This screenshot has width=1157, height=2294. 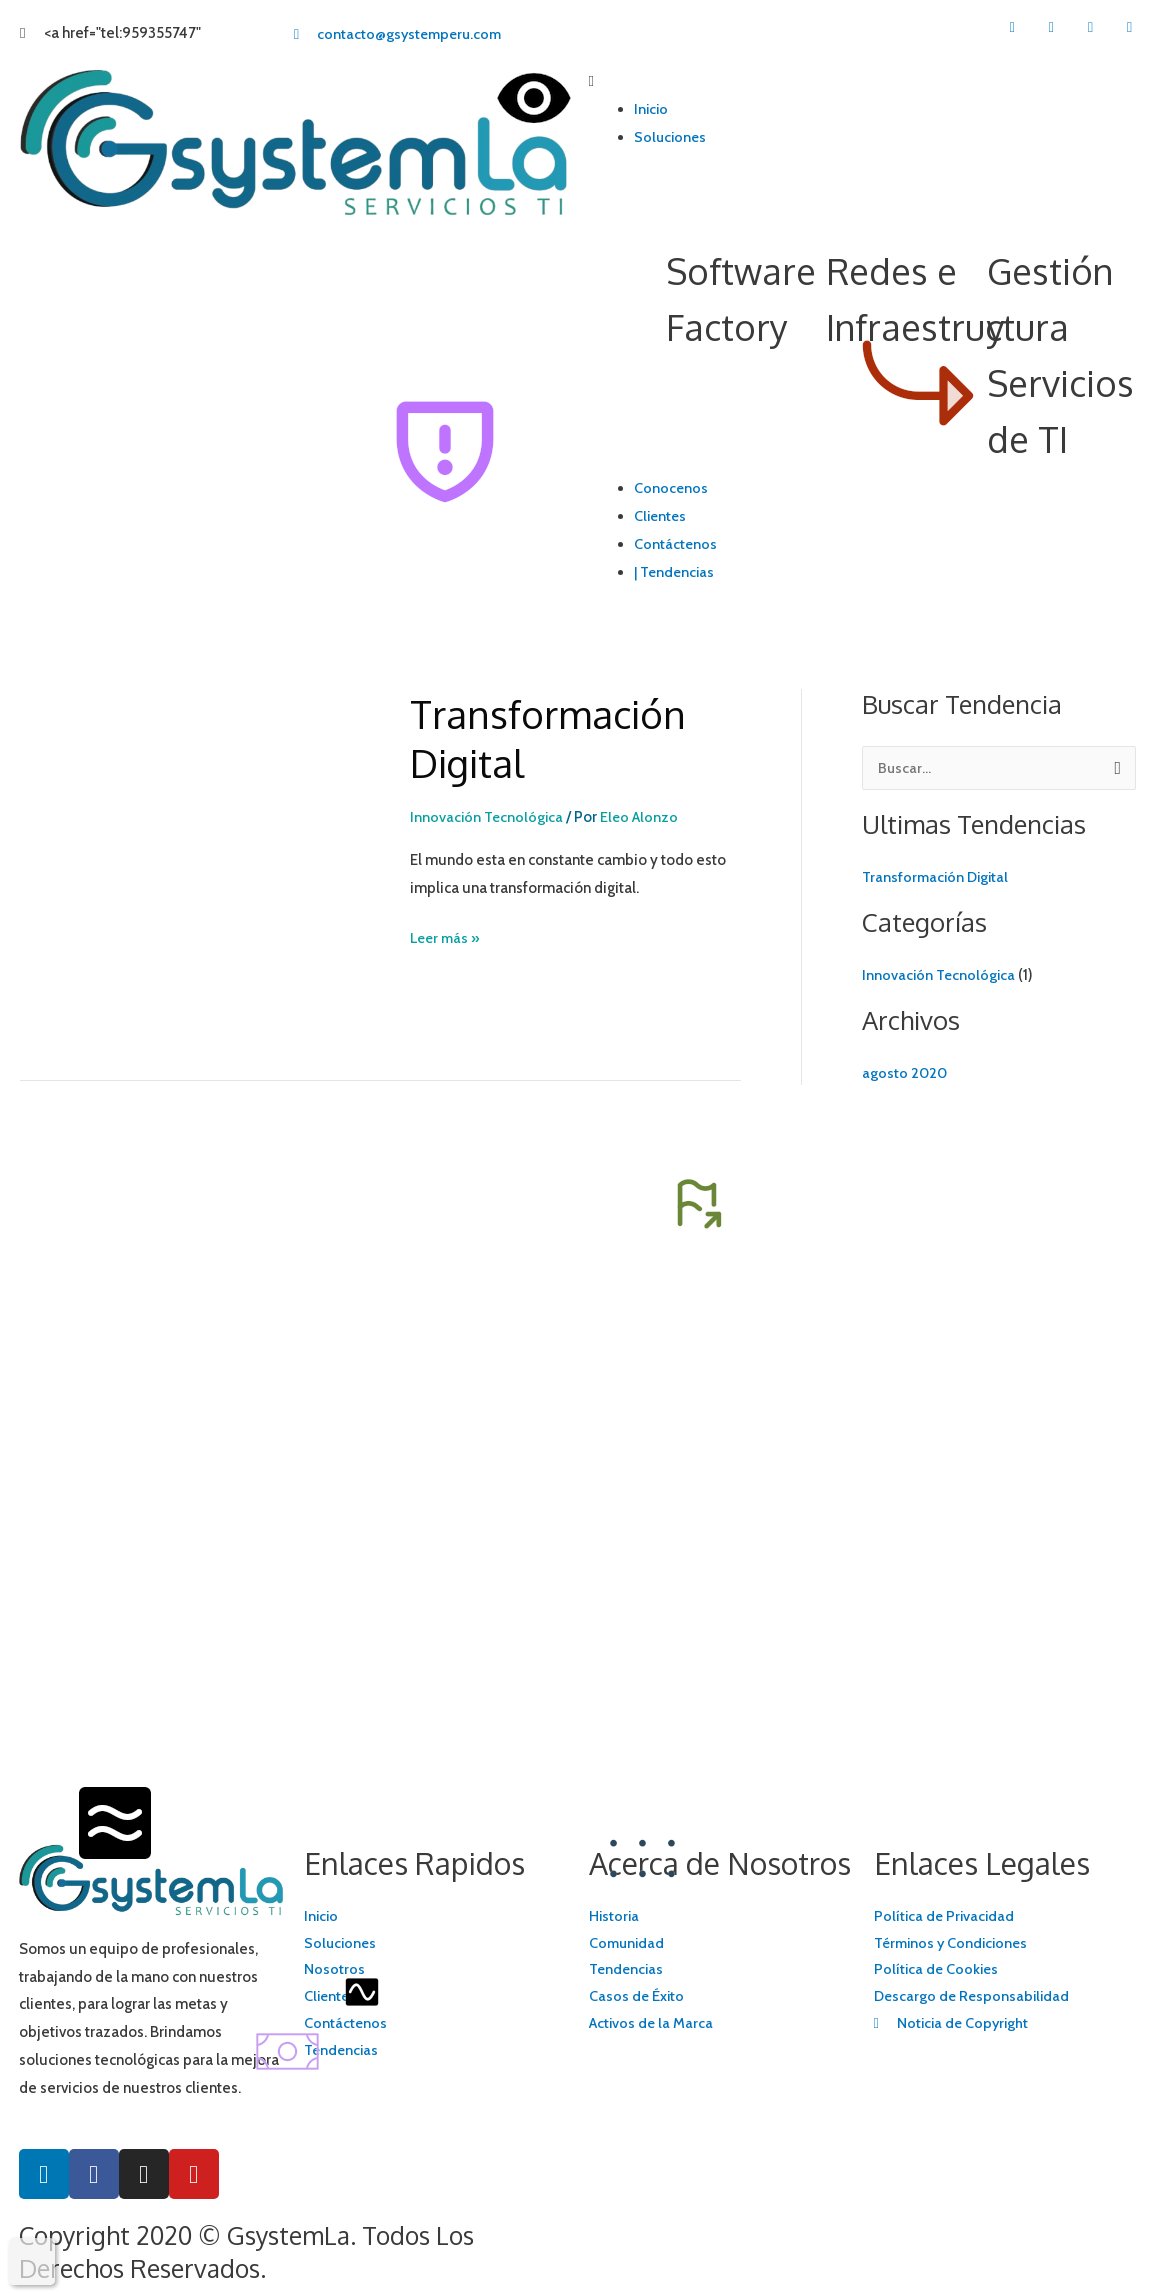 I want to click on share a flagged item or report, so click(x=697, y=1202).